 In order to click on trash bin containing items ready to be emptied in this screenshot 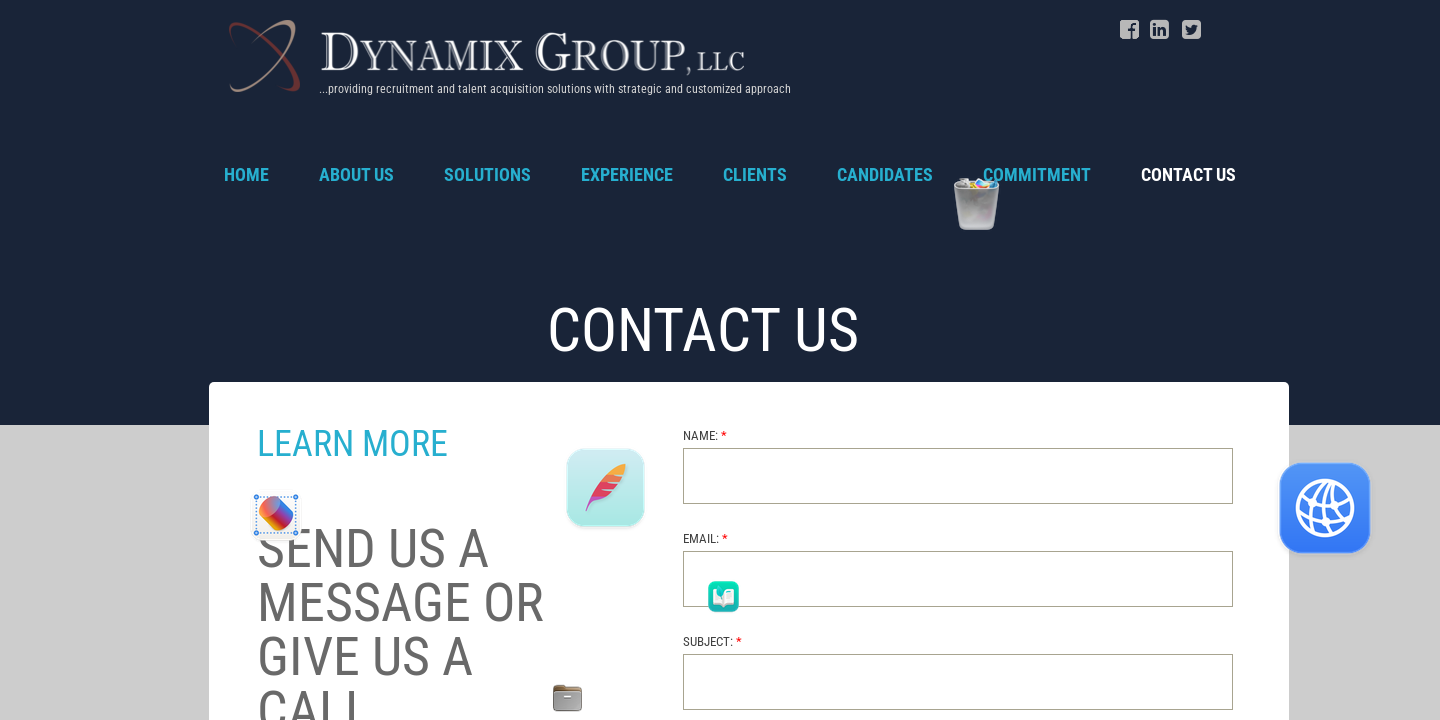, I will do `click(976, 204)`.